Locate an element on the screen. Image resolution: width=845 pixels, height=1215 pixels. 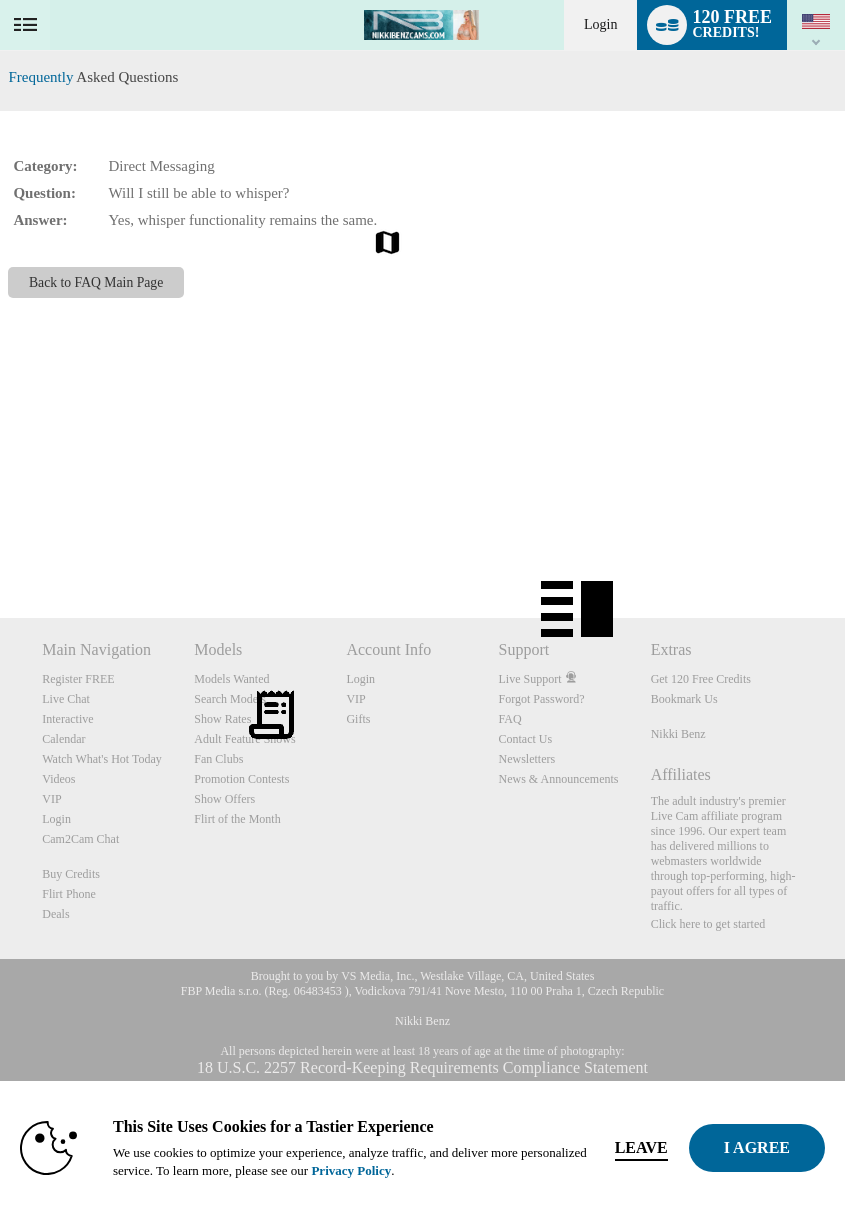
view transaction history or receipts is located at coordinates (271, 714).